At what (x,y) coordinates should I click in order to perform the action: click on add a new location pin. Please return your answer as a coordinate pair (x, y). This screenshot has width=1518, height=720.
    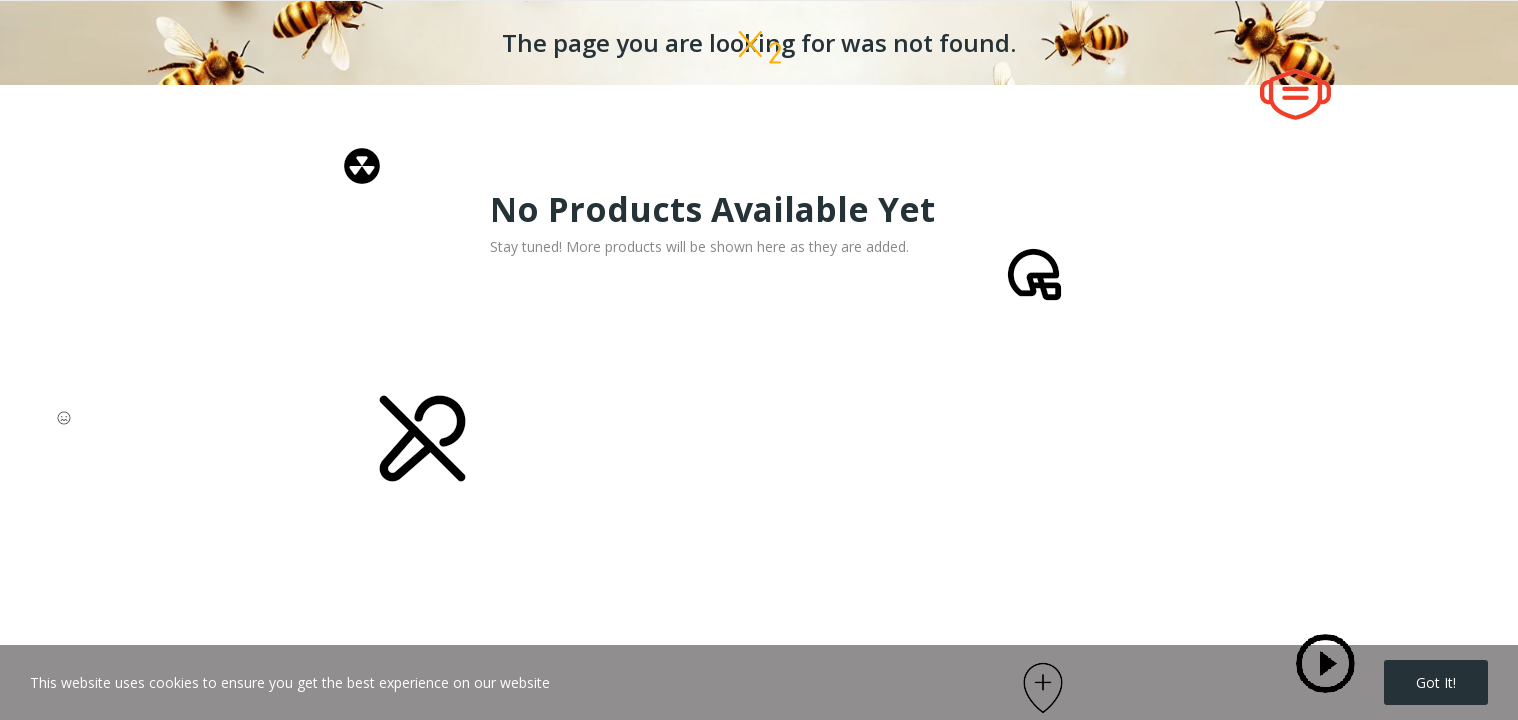
    Looking at the image, I should click on (1043, 688).